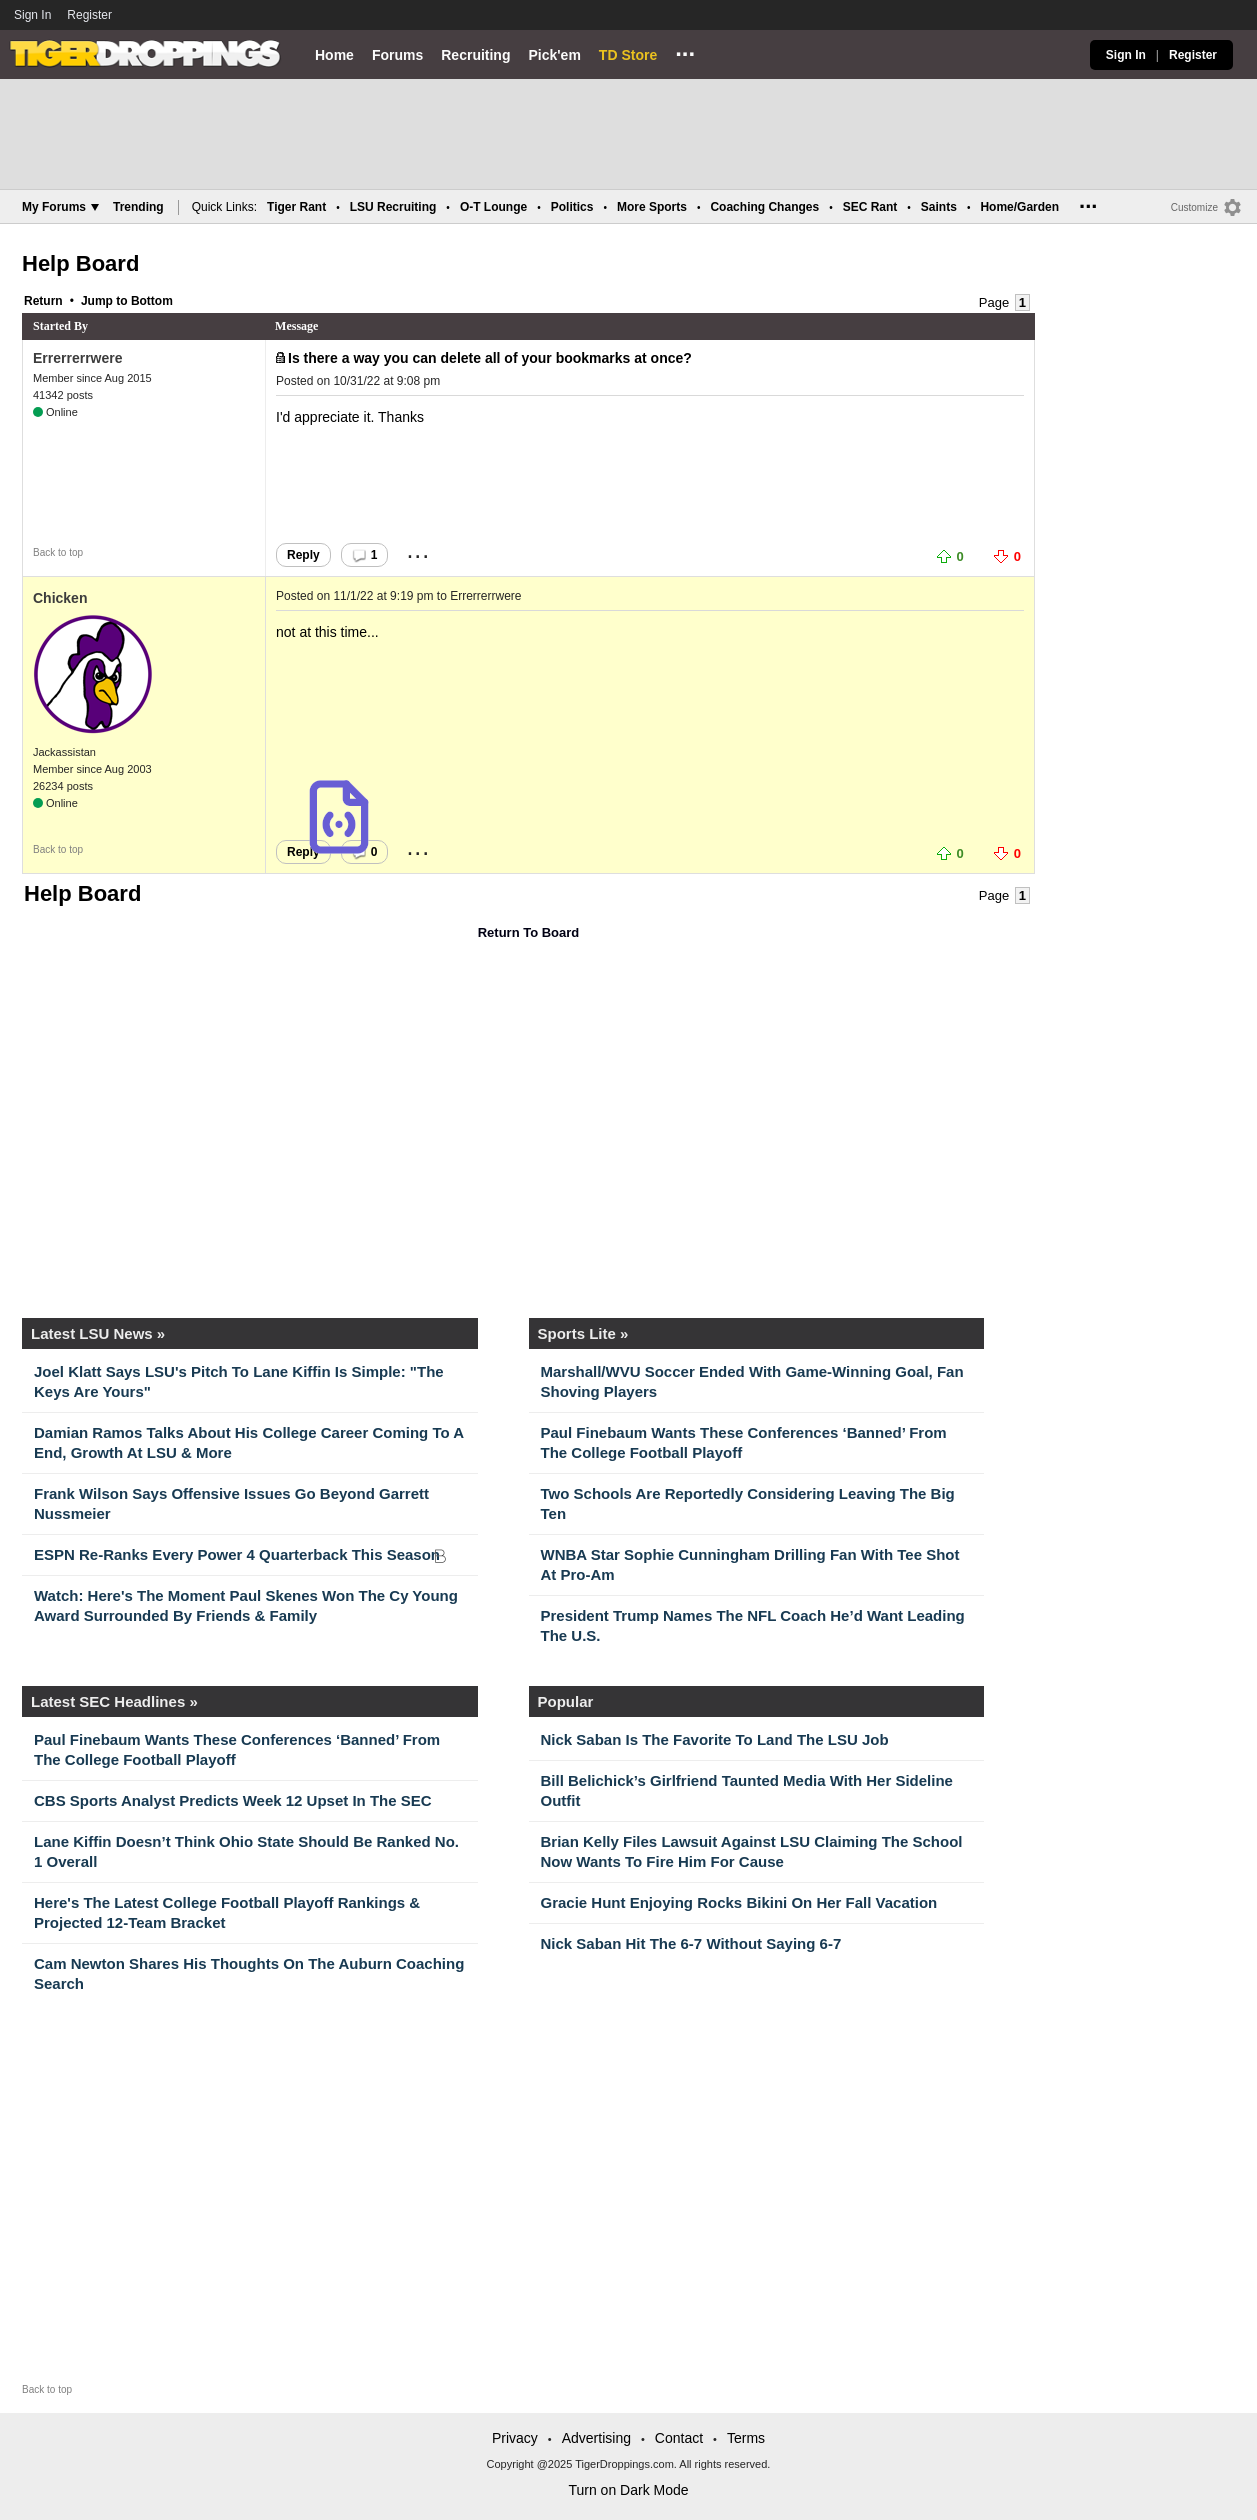  Describe the element at coordinates (439, 1556) in the screenshot. I see `apply bold formatting to selected text` at that location.